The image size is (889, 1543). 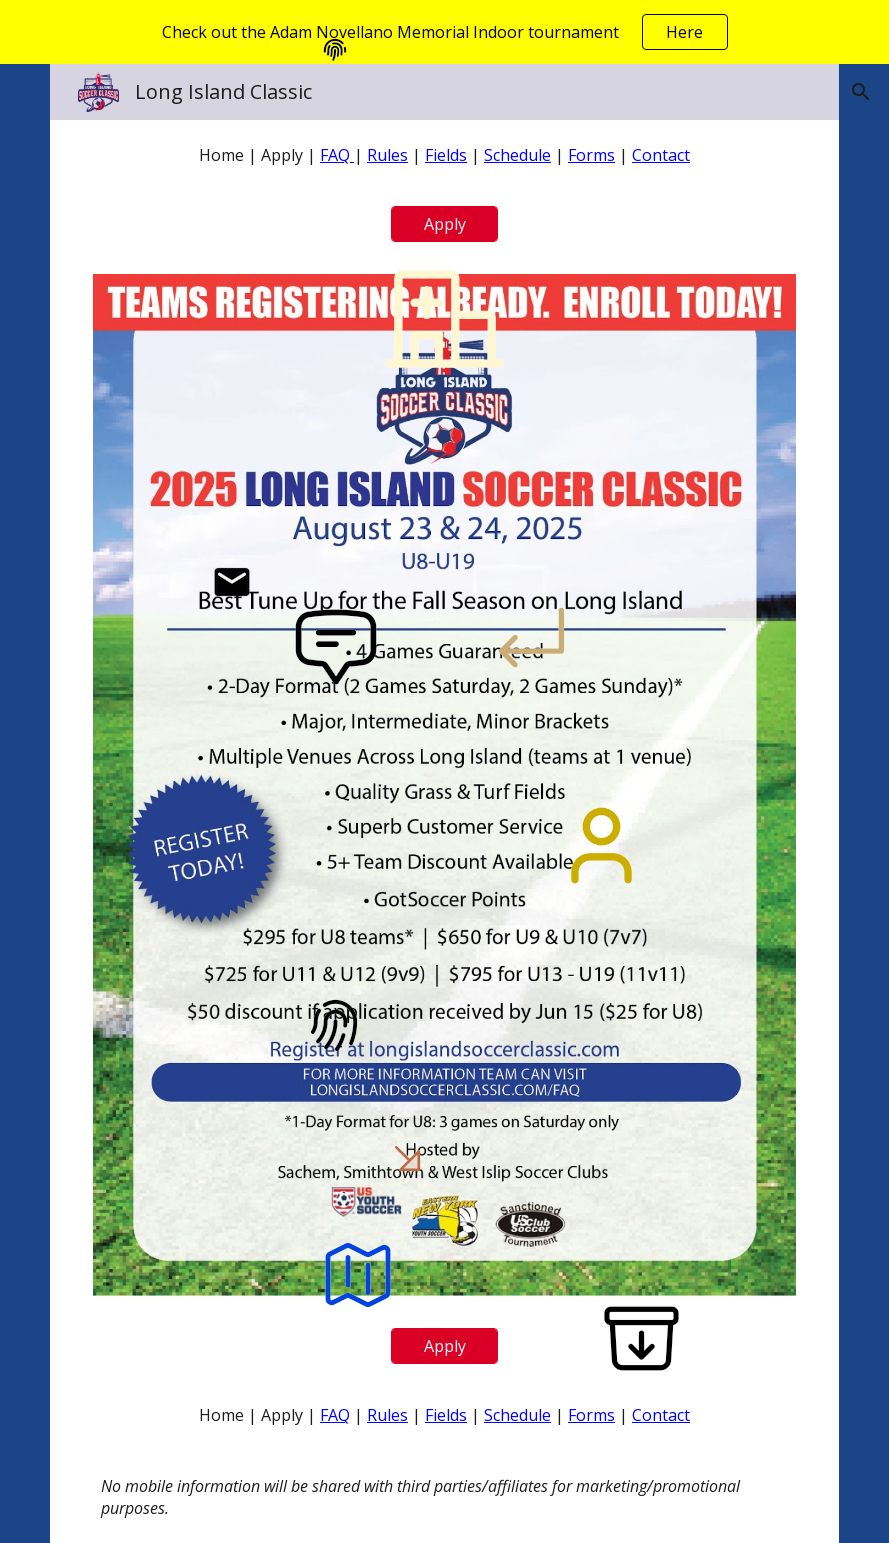 I want to click on return or go back to previous item, so click(x=531, y=637).